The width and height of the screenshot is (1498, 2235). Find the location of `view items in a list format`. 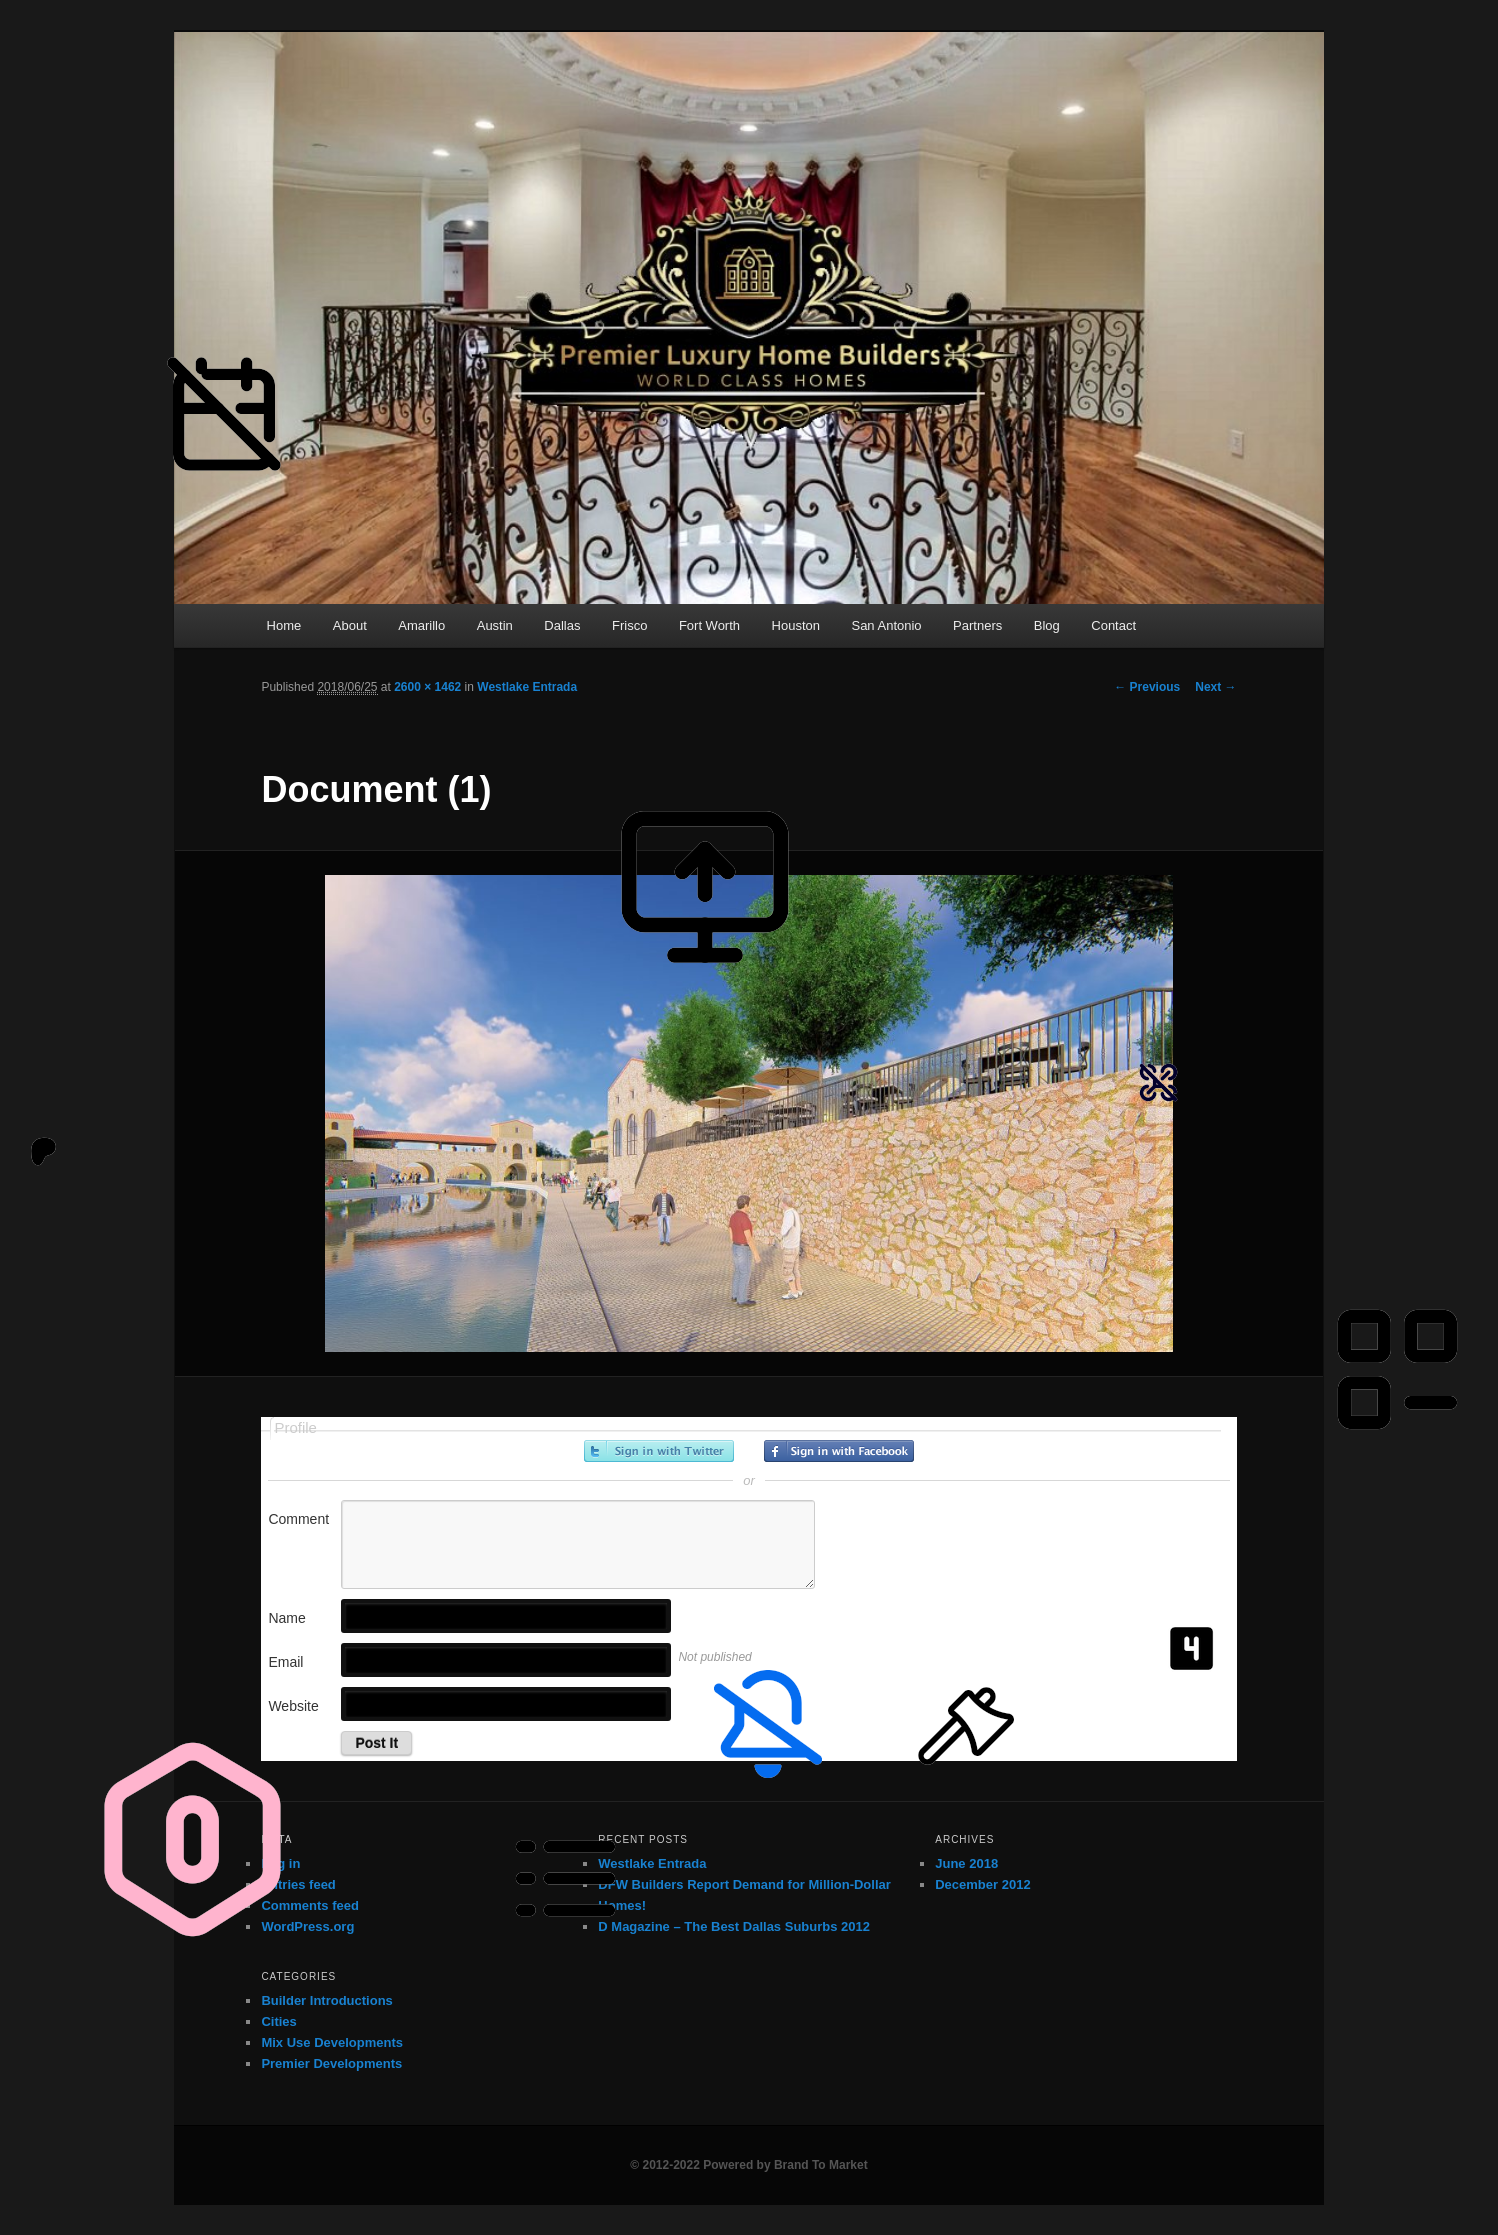

view items in a list format is located at coordinates (565, 1878).